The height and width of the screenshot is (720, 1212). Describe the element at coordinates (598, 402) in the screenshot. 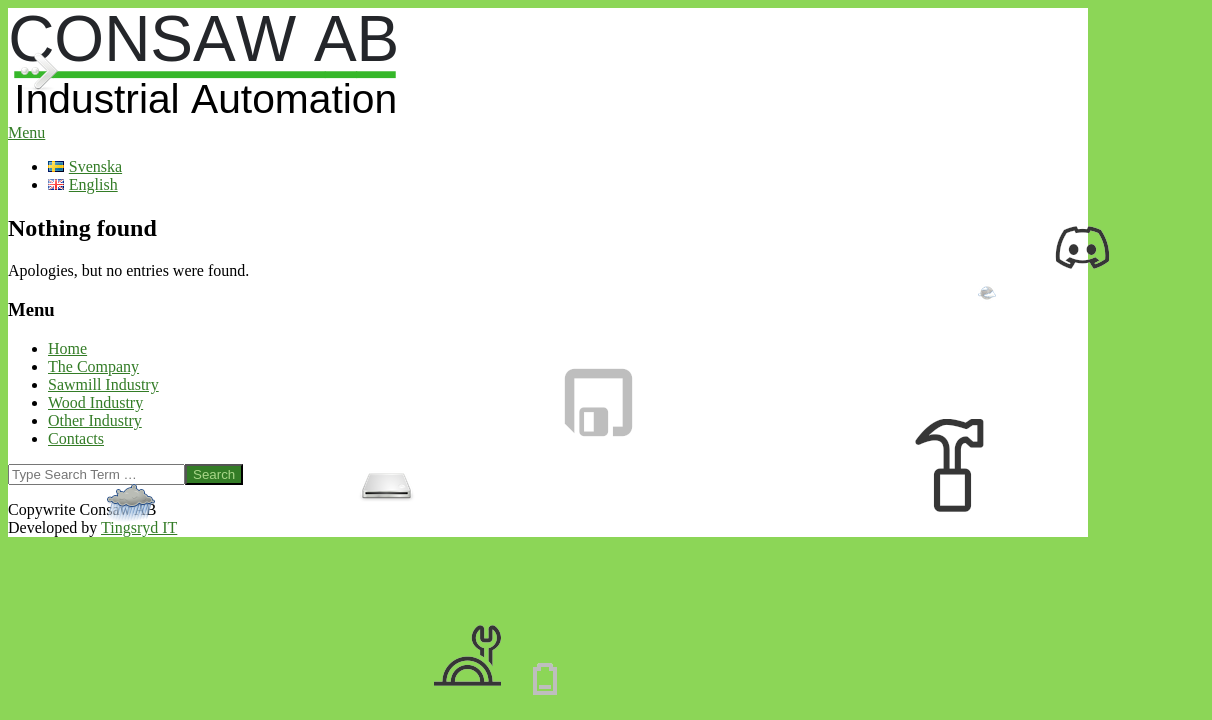

I see `save current file or document` at that location.